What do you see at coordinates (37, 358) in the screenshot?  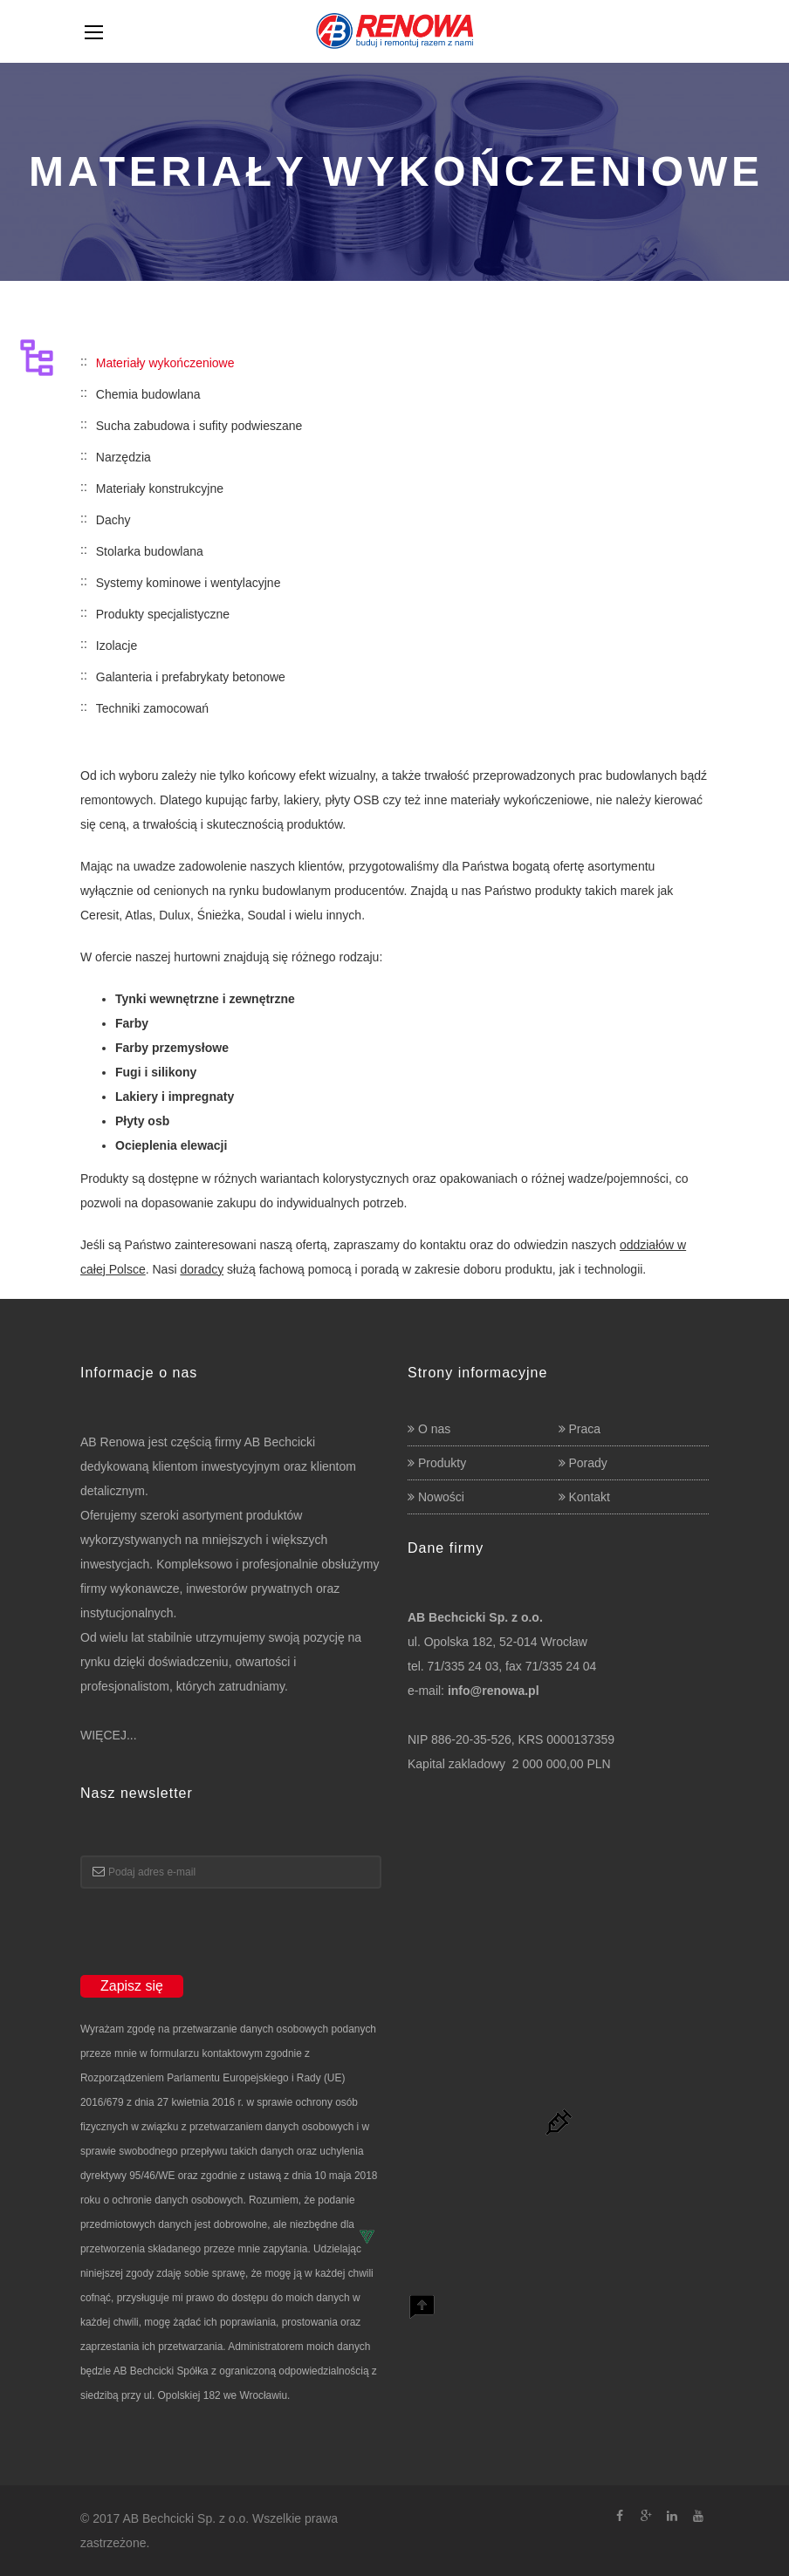 I see `view hierarchical structure or organization chart` at bounding box center [37, 358].